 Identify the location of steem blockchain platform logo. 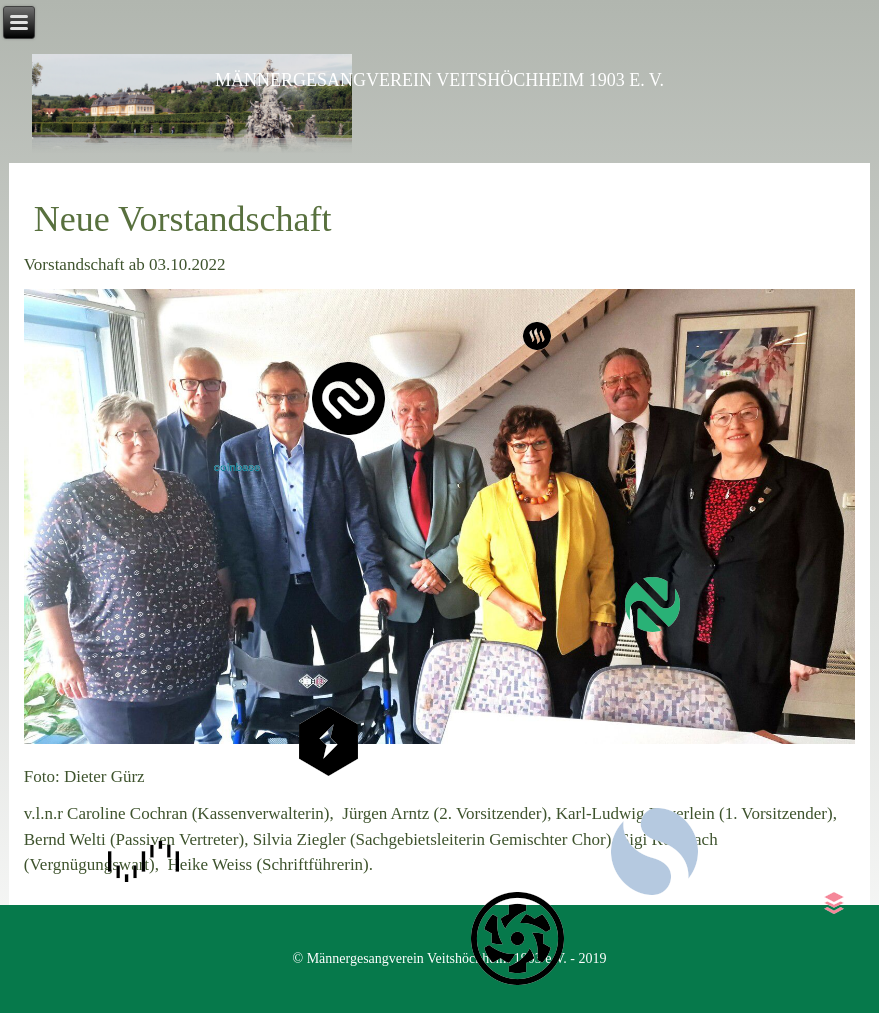
(537, 336).